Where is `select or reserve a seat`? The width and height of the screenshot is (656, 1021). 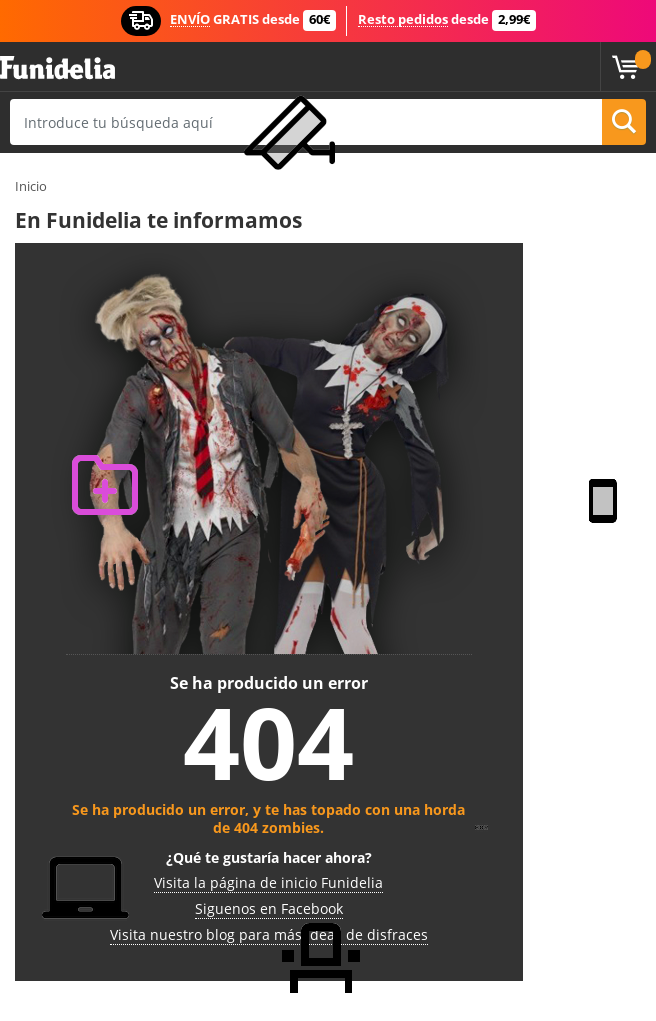
select or reserve a seat is located at coordinates (321, 958).